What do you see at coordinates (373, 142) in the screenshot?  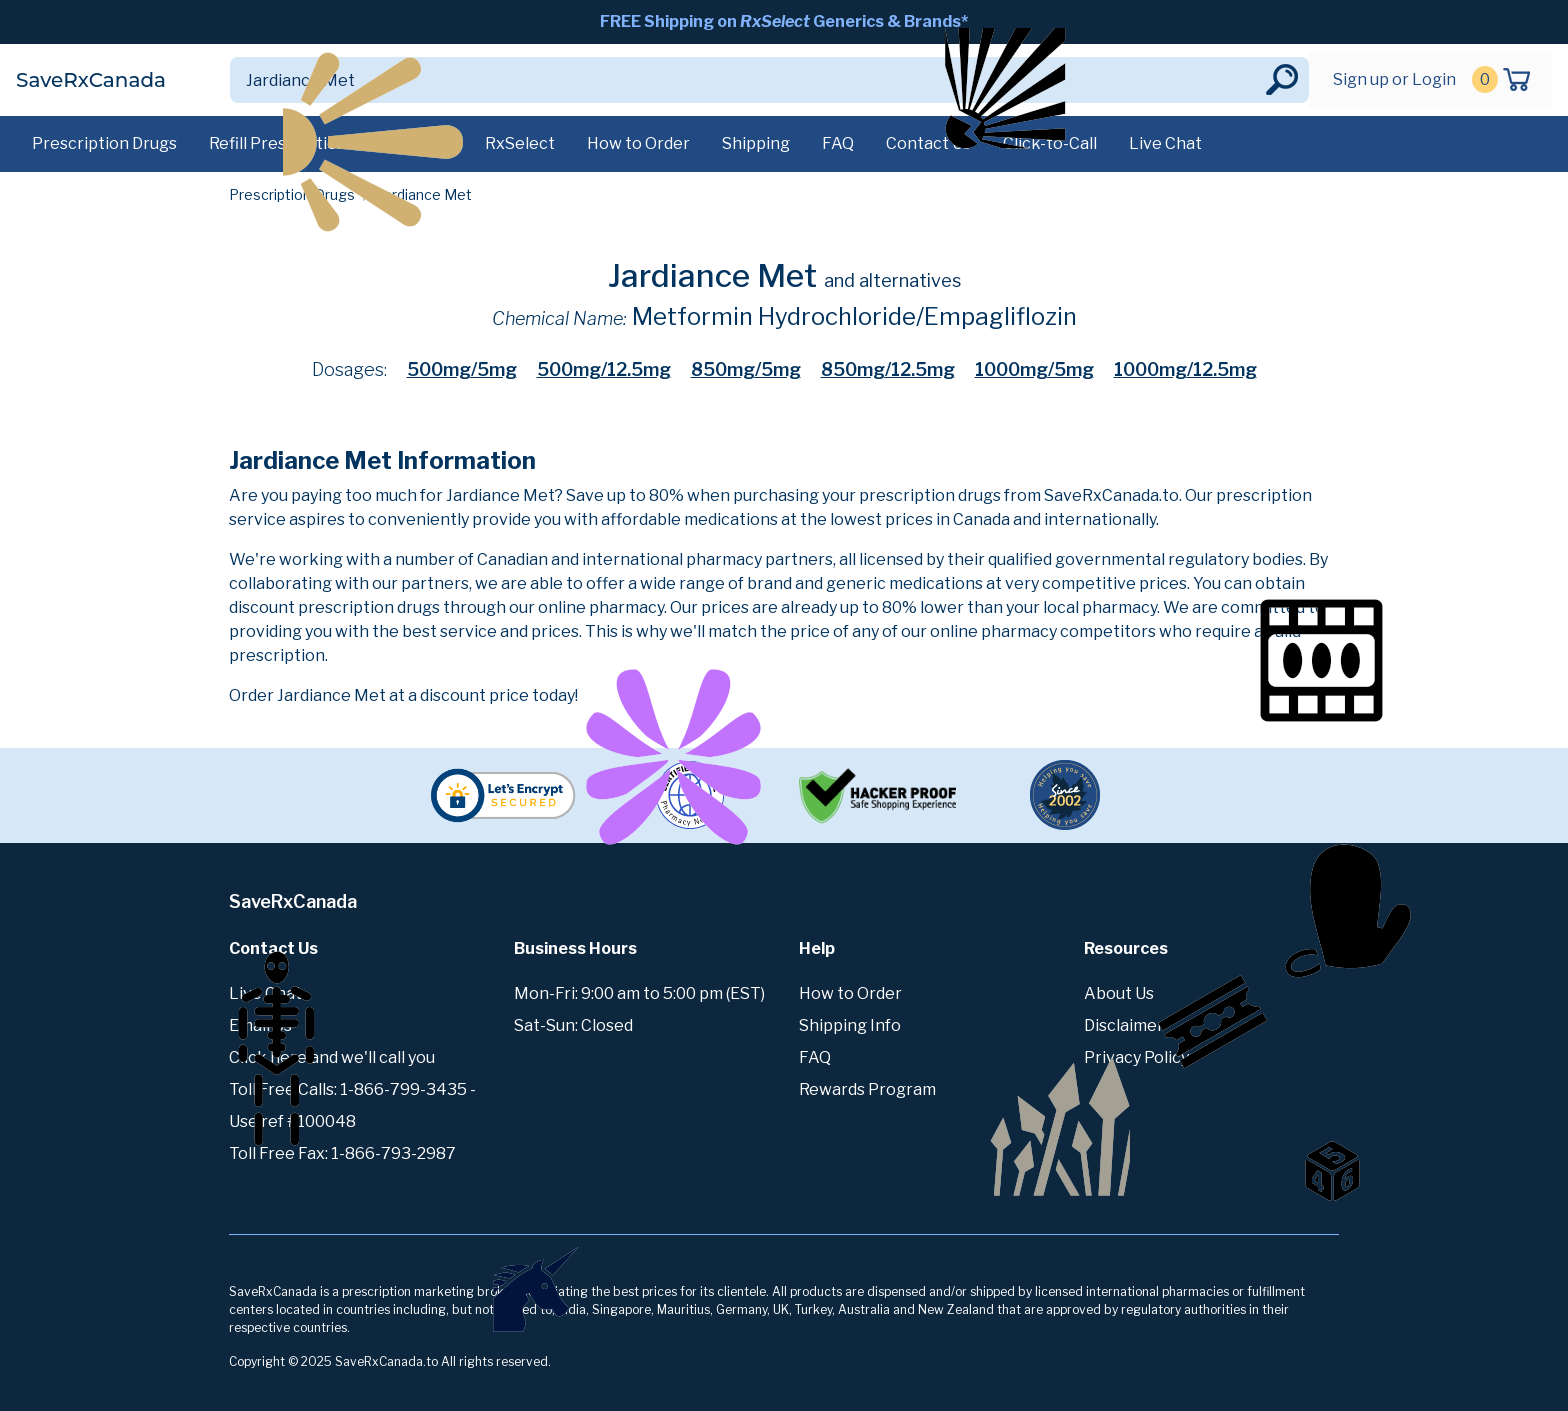 I see `indicates a splash effect or impact animation` at bounding box center [373, 142].